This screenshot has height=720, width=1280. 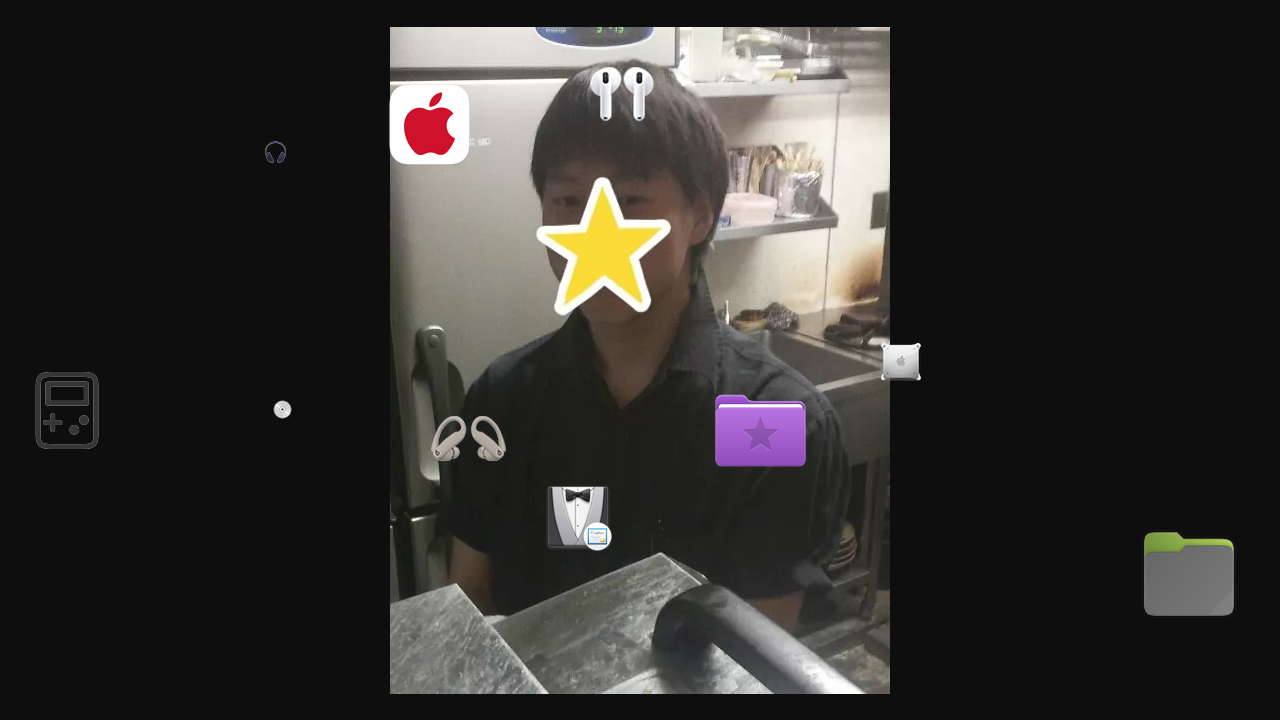 What do you see at coordinates (282, 409) in the screenshot?
I see `indicates a blu-ray disc drive or media` at bounding box center [282, 409].